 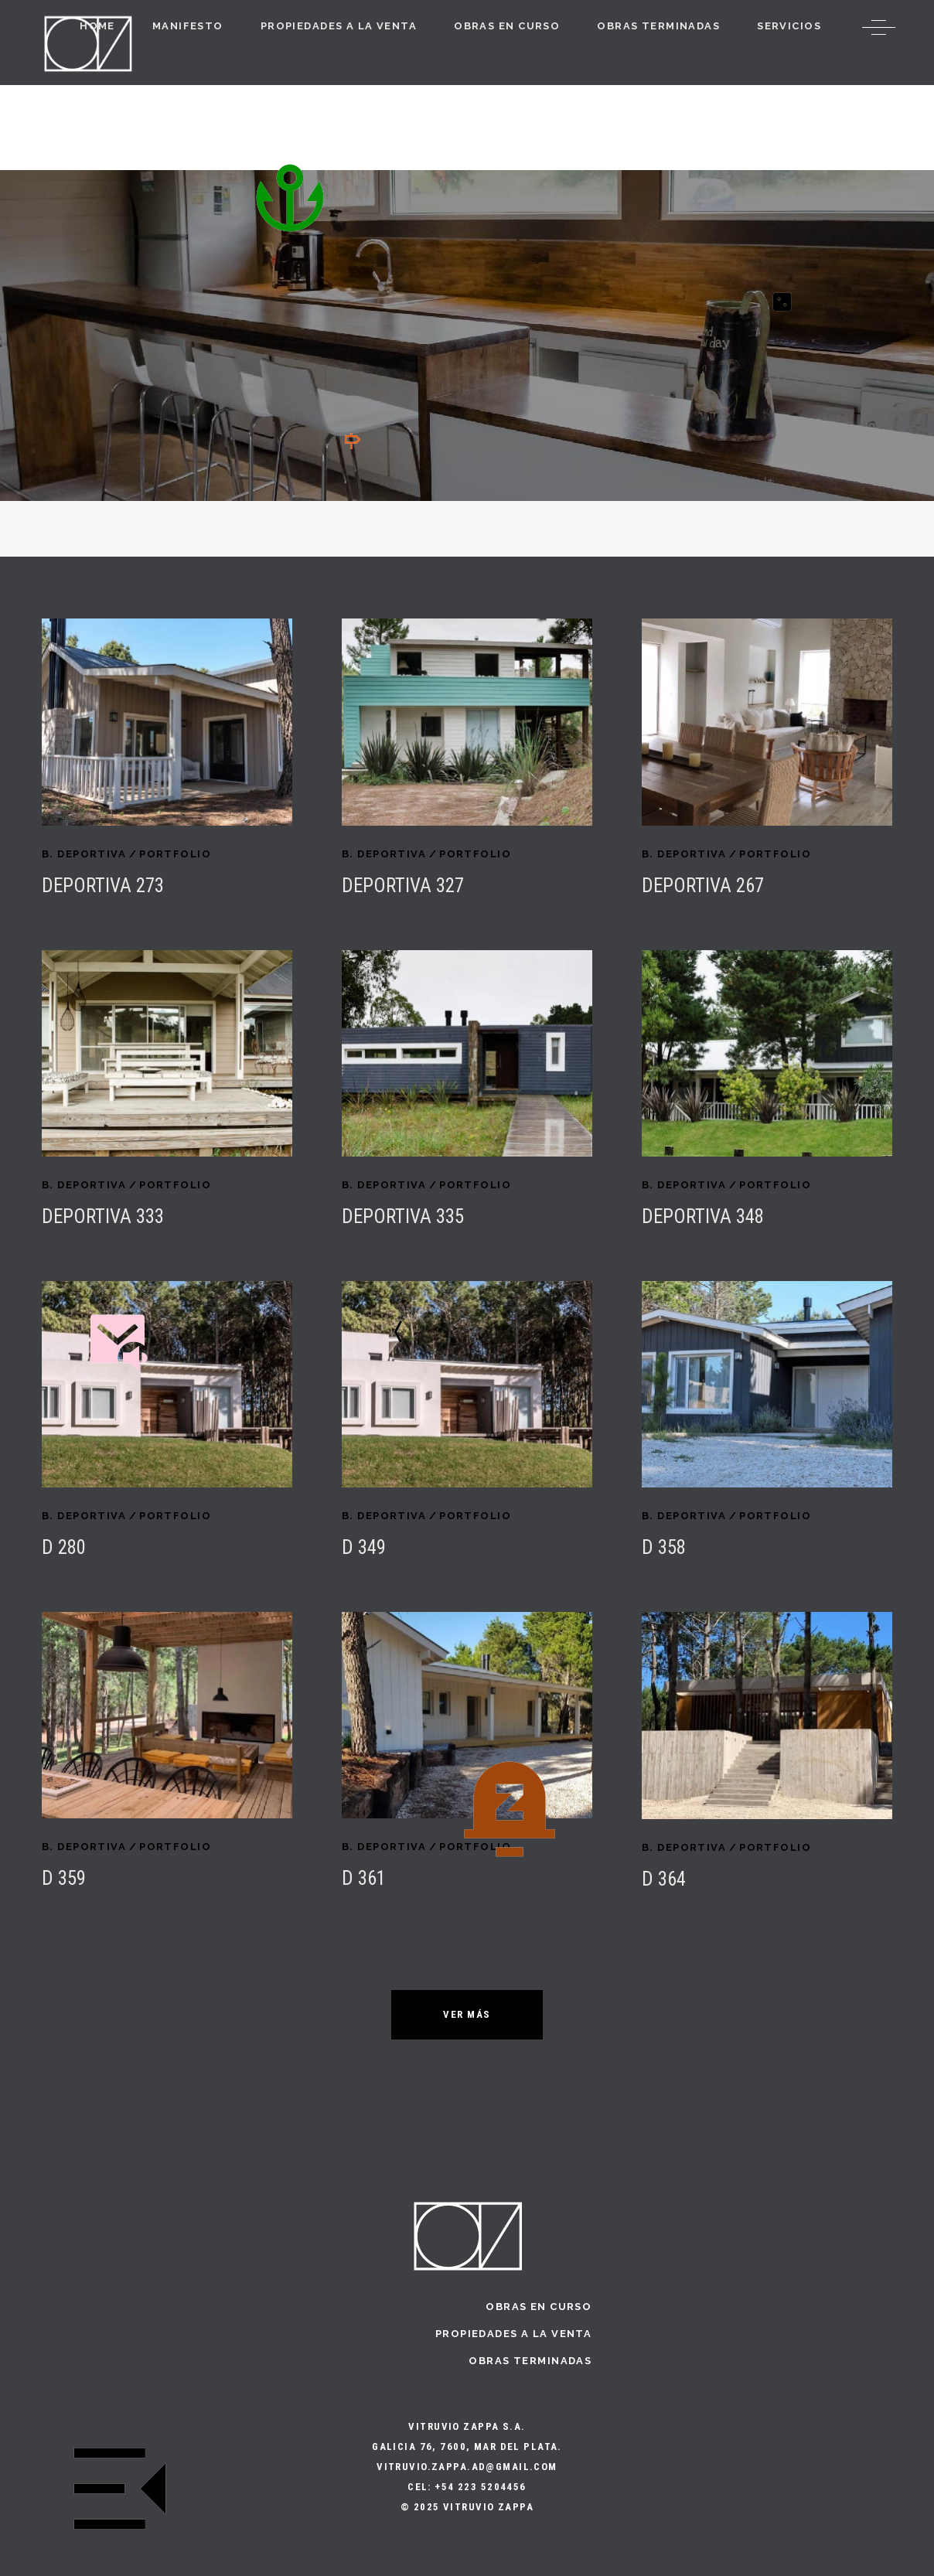 What do you see at coordinates (782, 302) in the screenshot?
I see `roll the dice or randomize selection` at bounding box center [782, 302].